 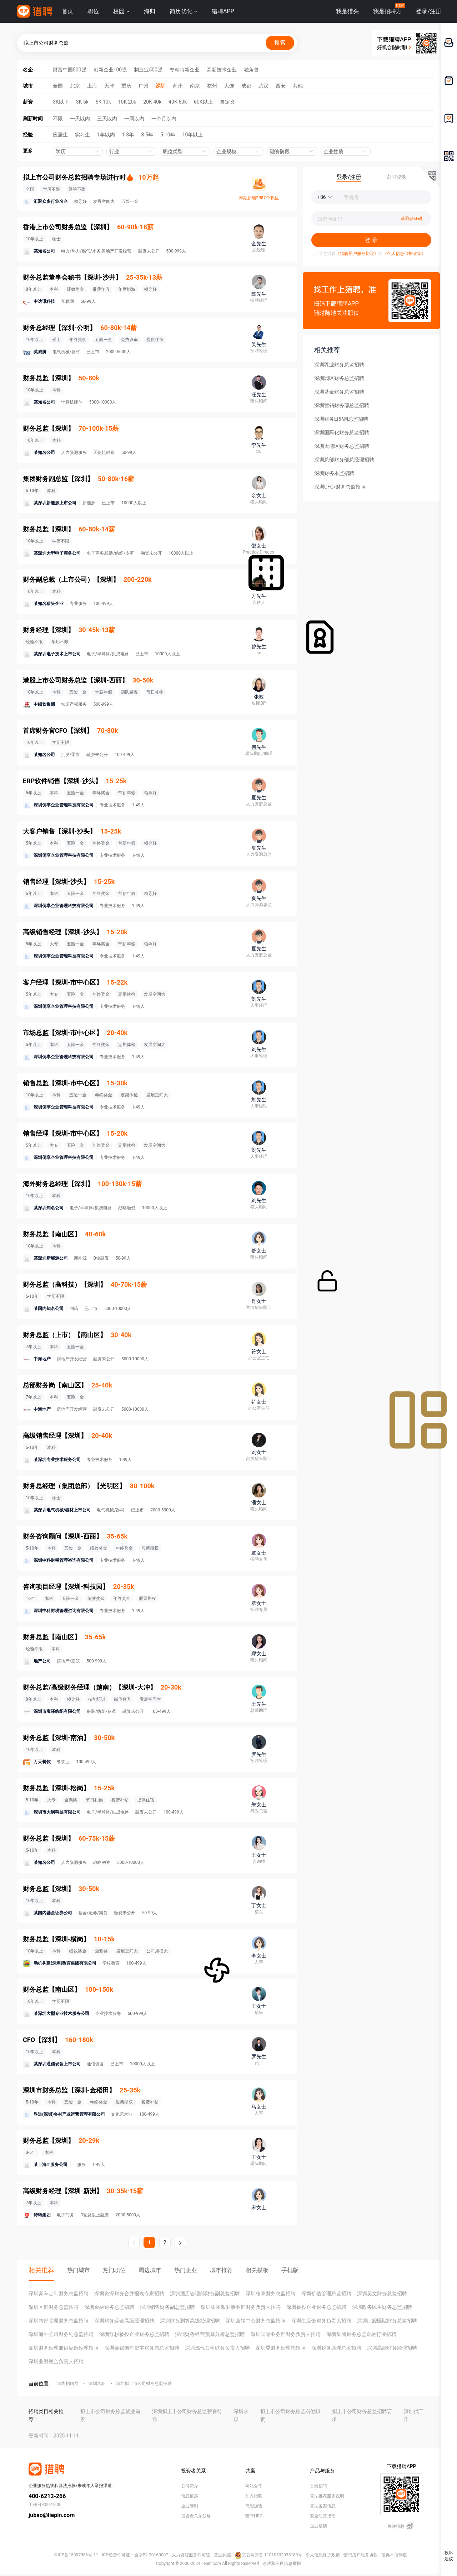 I want to click on adjust fan or ventilation settings, so click(x=217, y=1970).